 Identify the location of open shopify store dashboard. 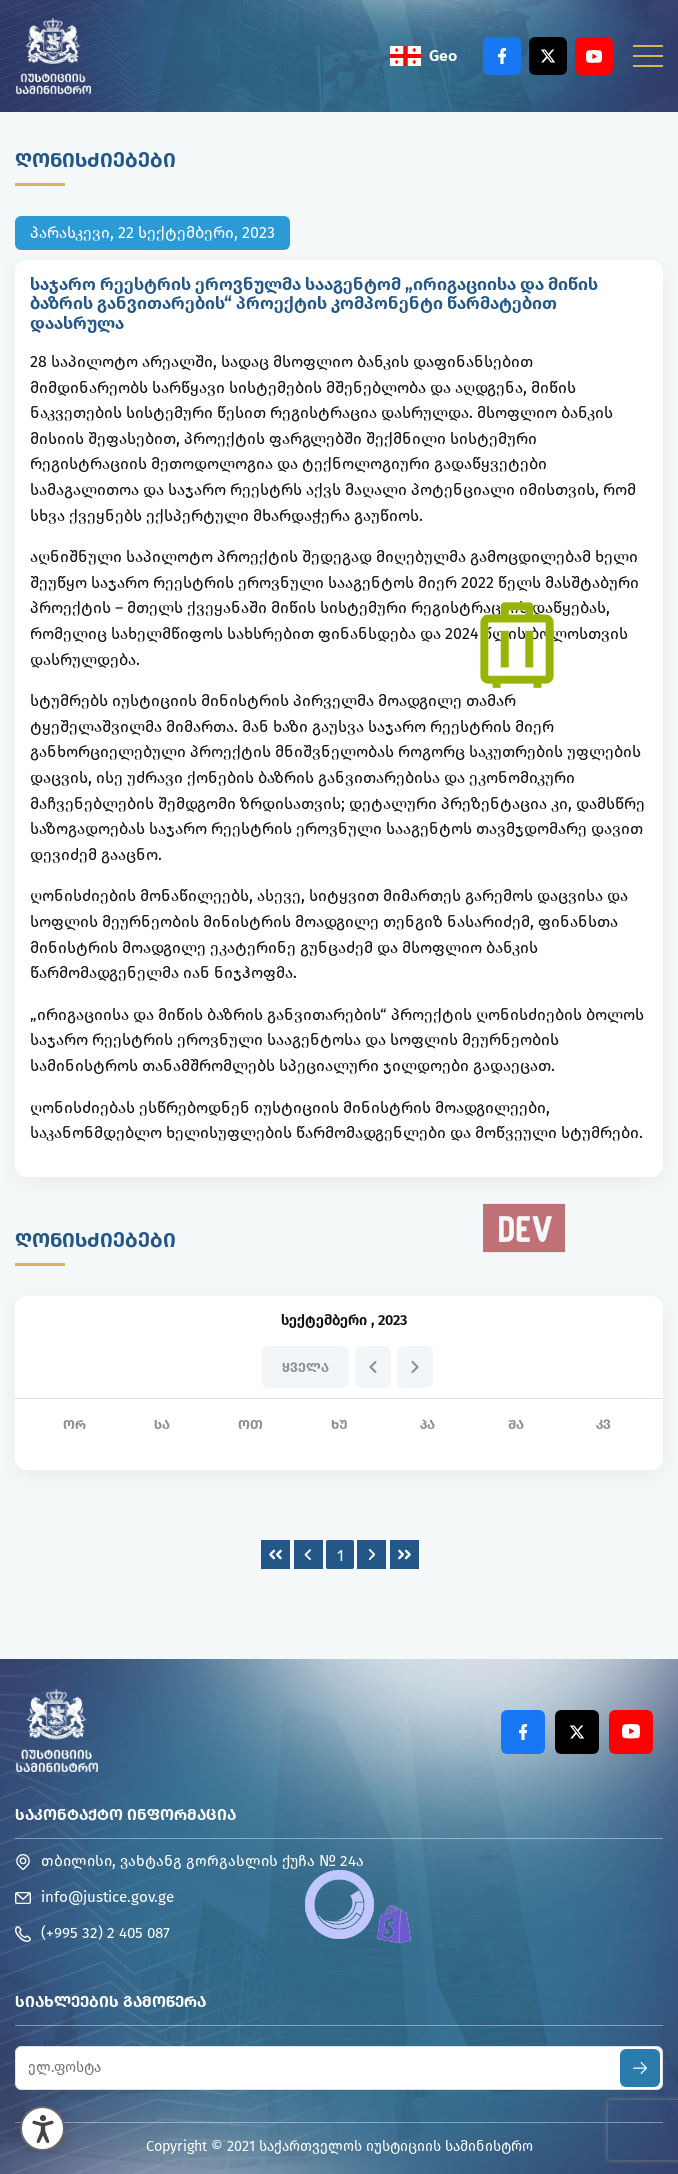
(394, 1924).